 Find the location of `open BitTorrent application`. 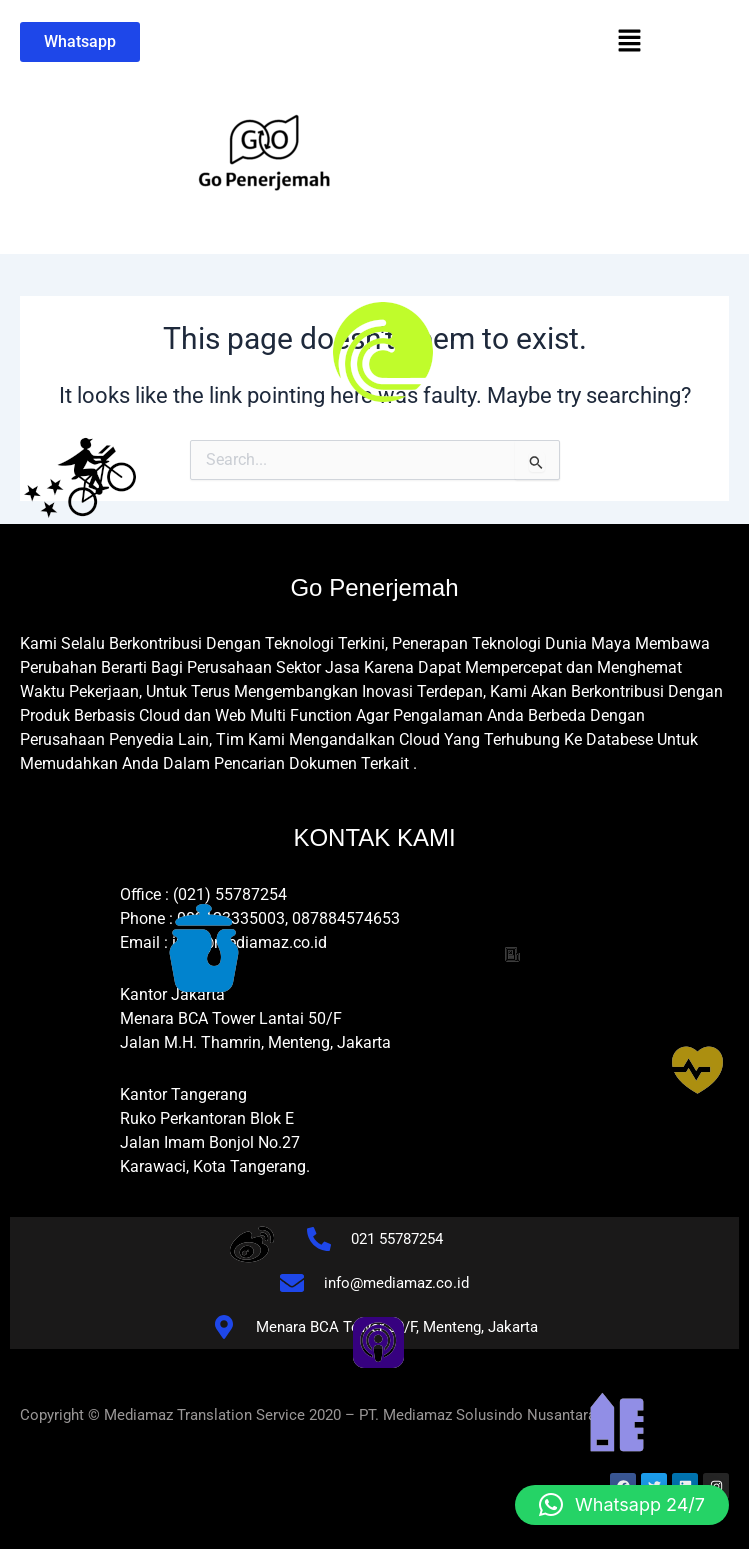

open BitTorrent application is located at coordinates (383, 352).